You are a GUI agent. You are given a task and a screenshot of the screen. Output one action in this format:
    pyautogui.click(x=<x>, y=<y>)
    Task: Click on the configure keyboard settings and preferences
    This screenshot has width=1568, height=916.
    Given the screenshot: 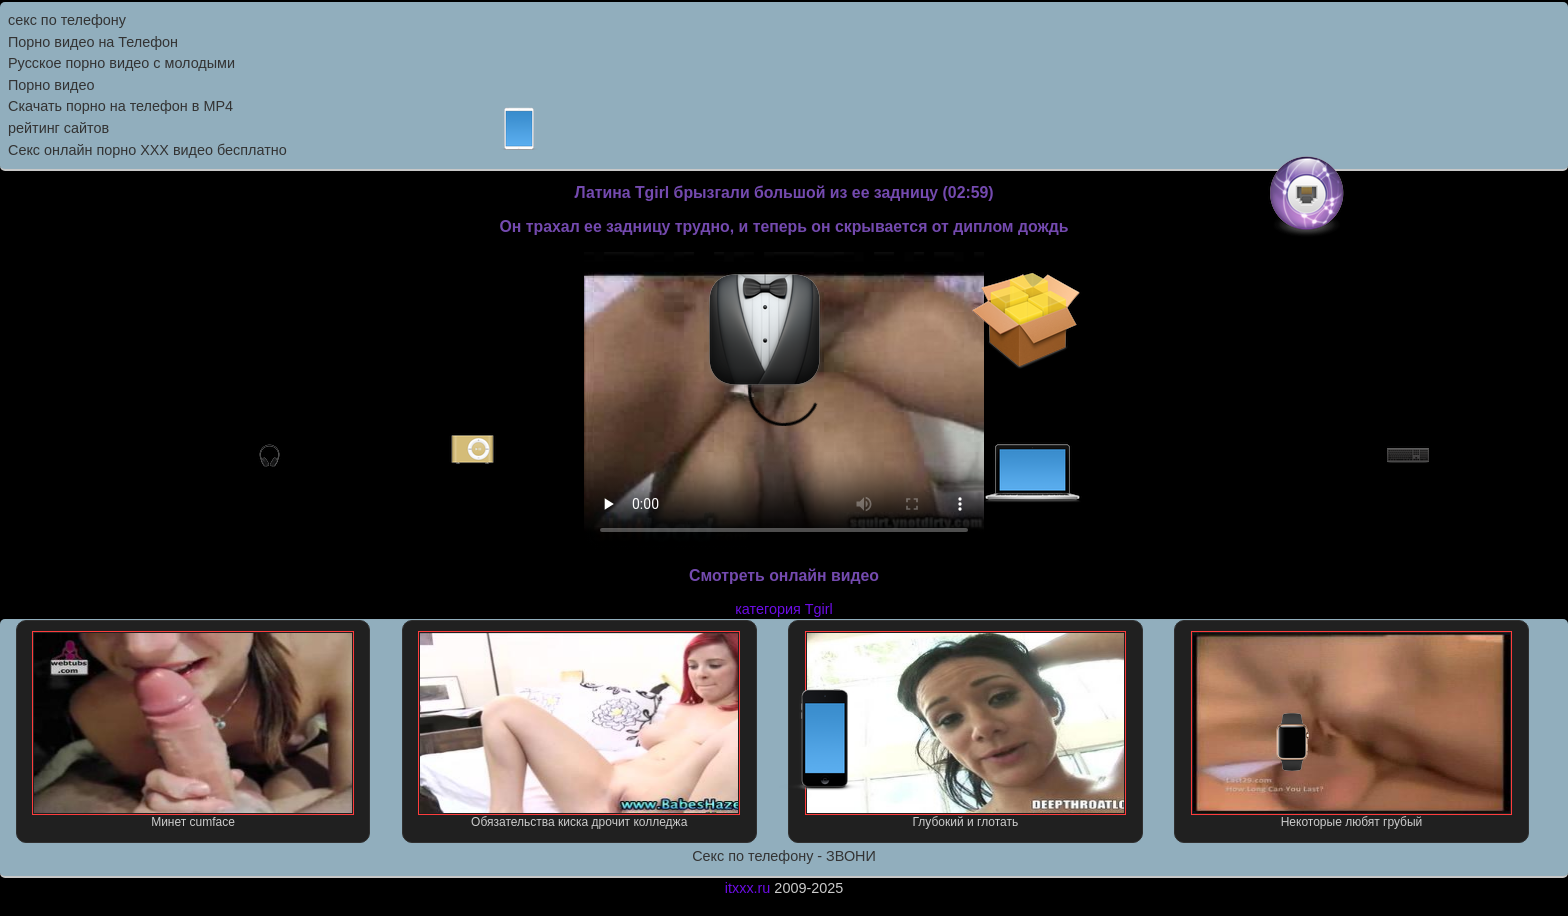 What is the action you would take?
    pyautogui.click(x=764, y=329)
    